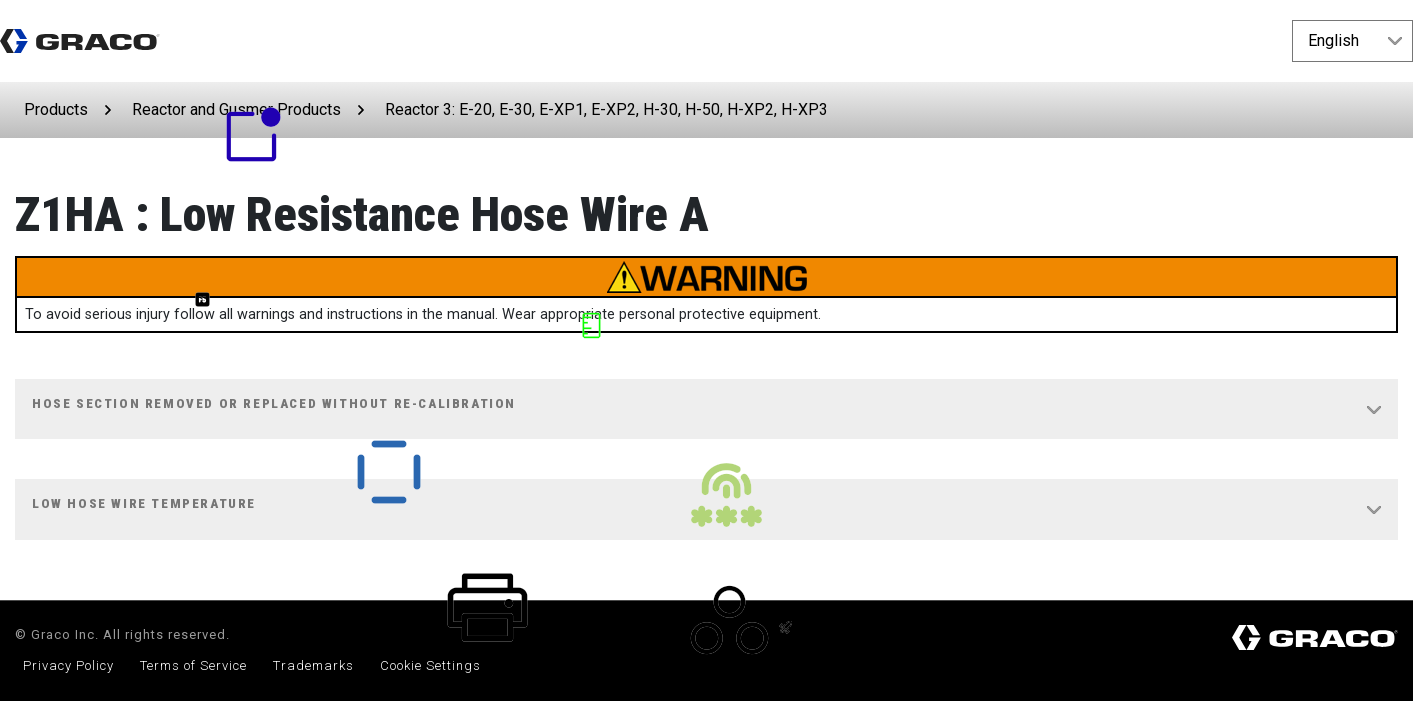  What do you see at coordinates (726, 491) in the screenshot?
I see `enable fingerprint authentication` at bounding box center [726, 491].